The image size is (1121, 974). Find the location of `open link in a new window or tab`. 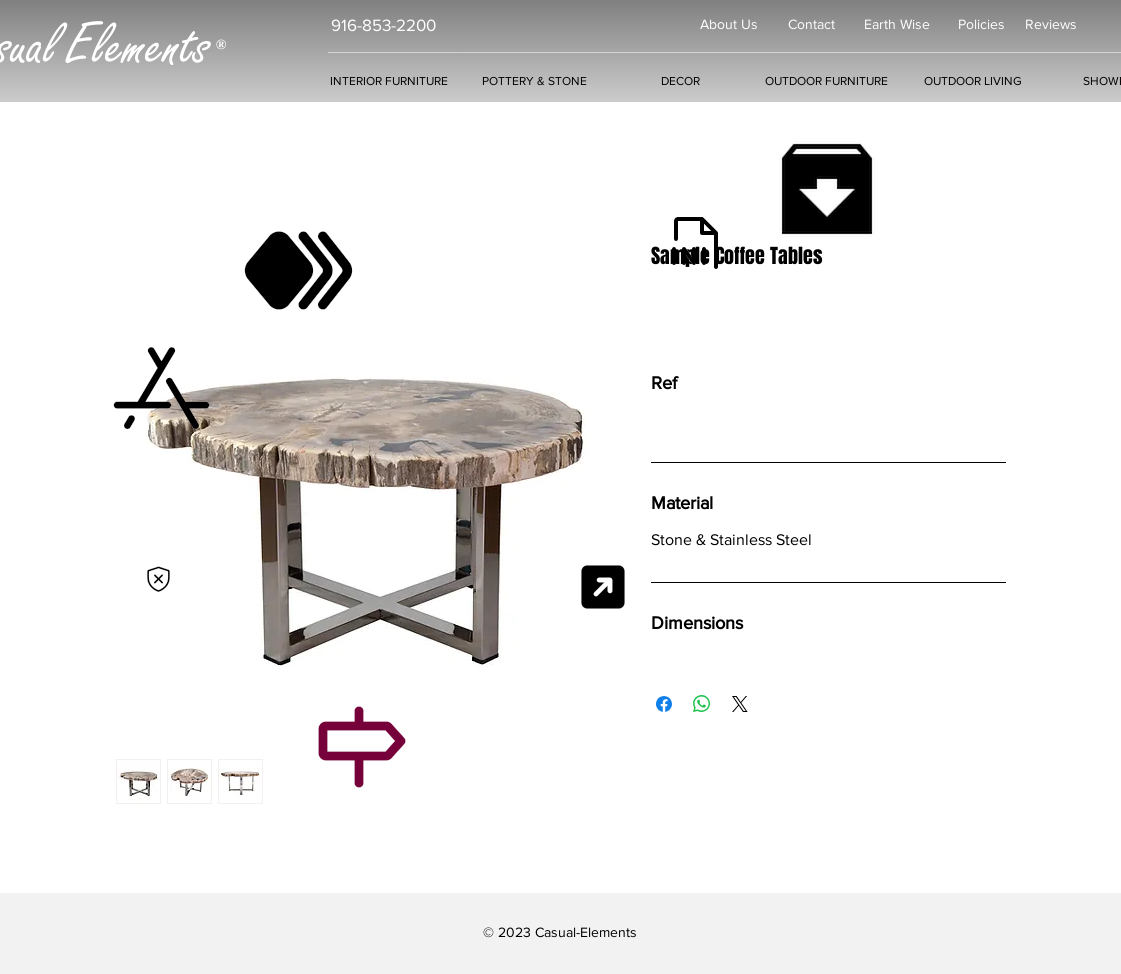

open link in a new window or tab is located at coordinates (603, 587).